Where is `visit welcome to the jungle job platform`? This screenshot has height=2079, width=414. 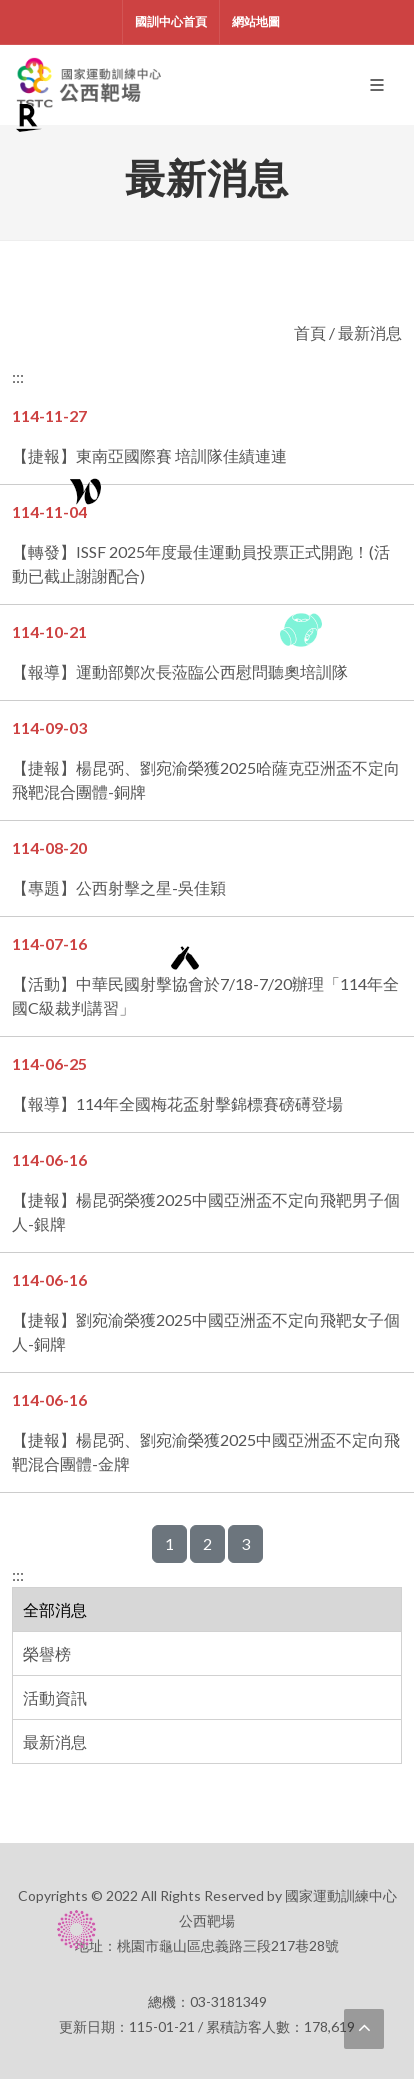
visit welcome to the jungle job platform is located at coordinates (85, 491).